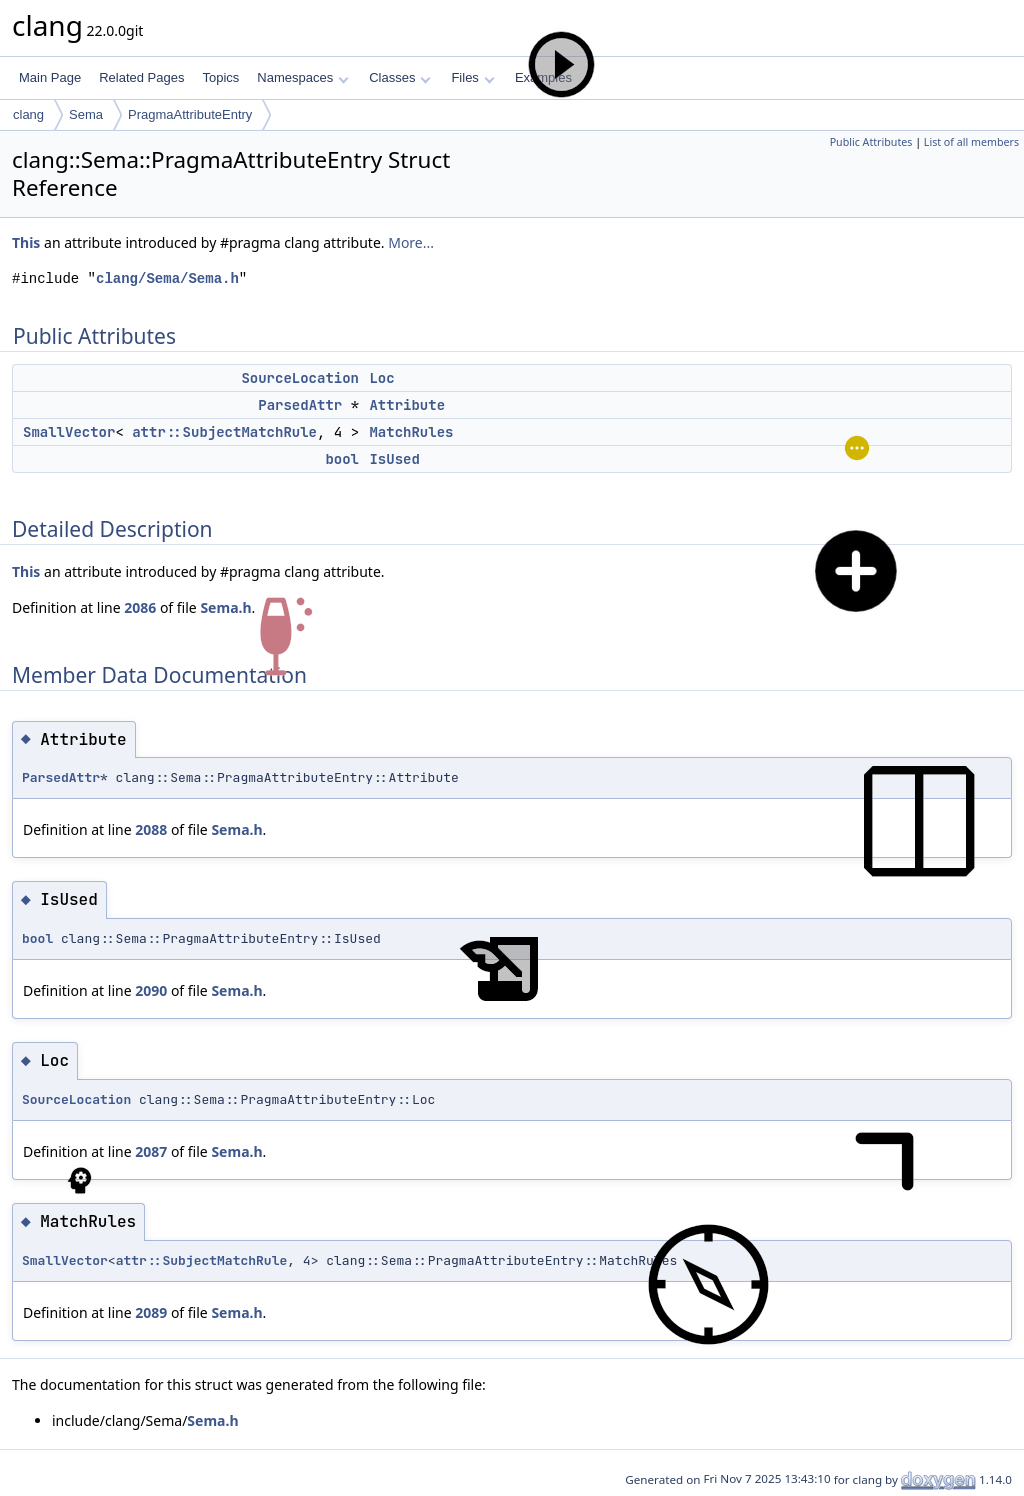  Describe the element at coordinates (79, 1180) in the screenshot. I see `access mental health or mindfulness features` at that location.